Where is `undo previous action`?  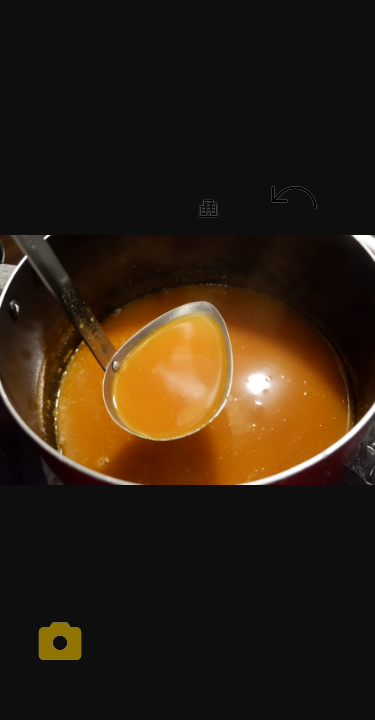 undo previous action is located at coordinates (295, 196).